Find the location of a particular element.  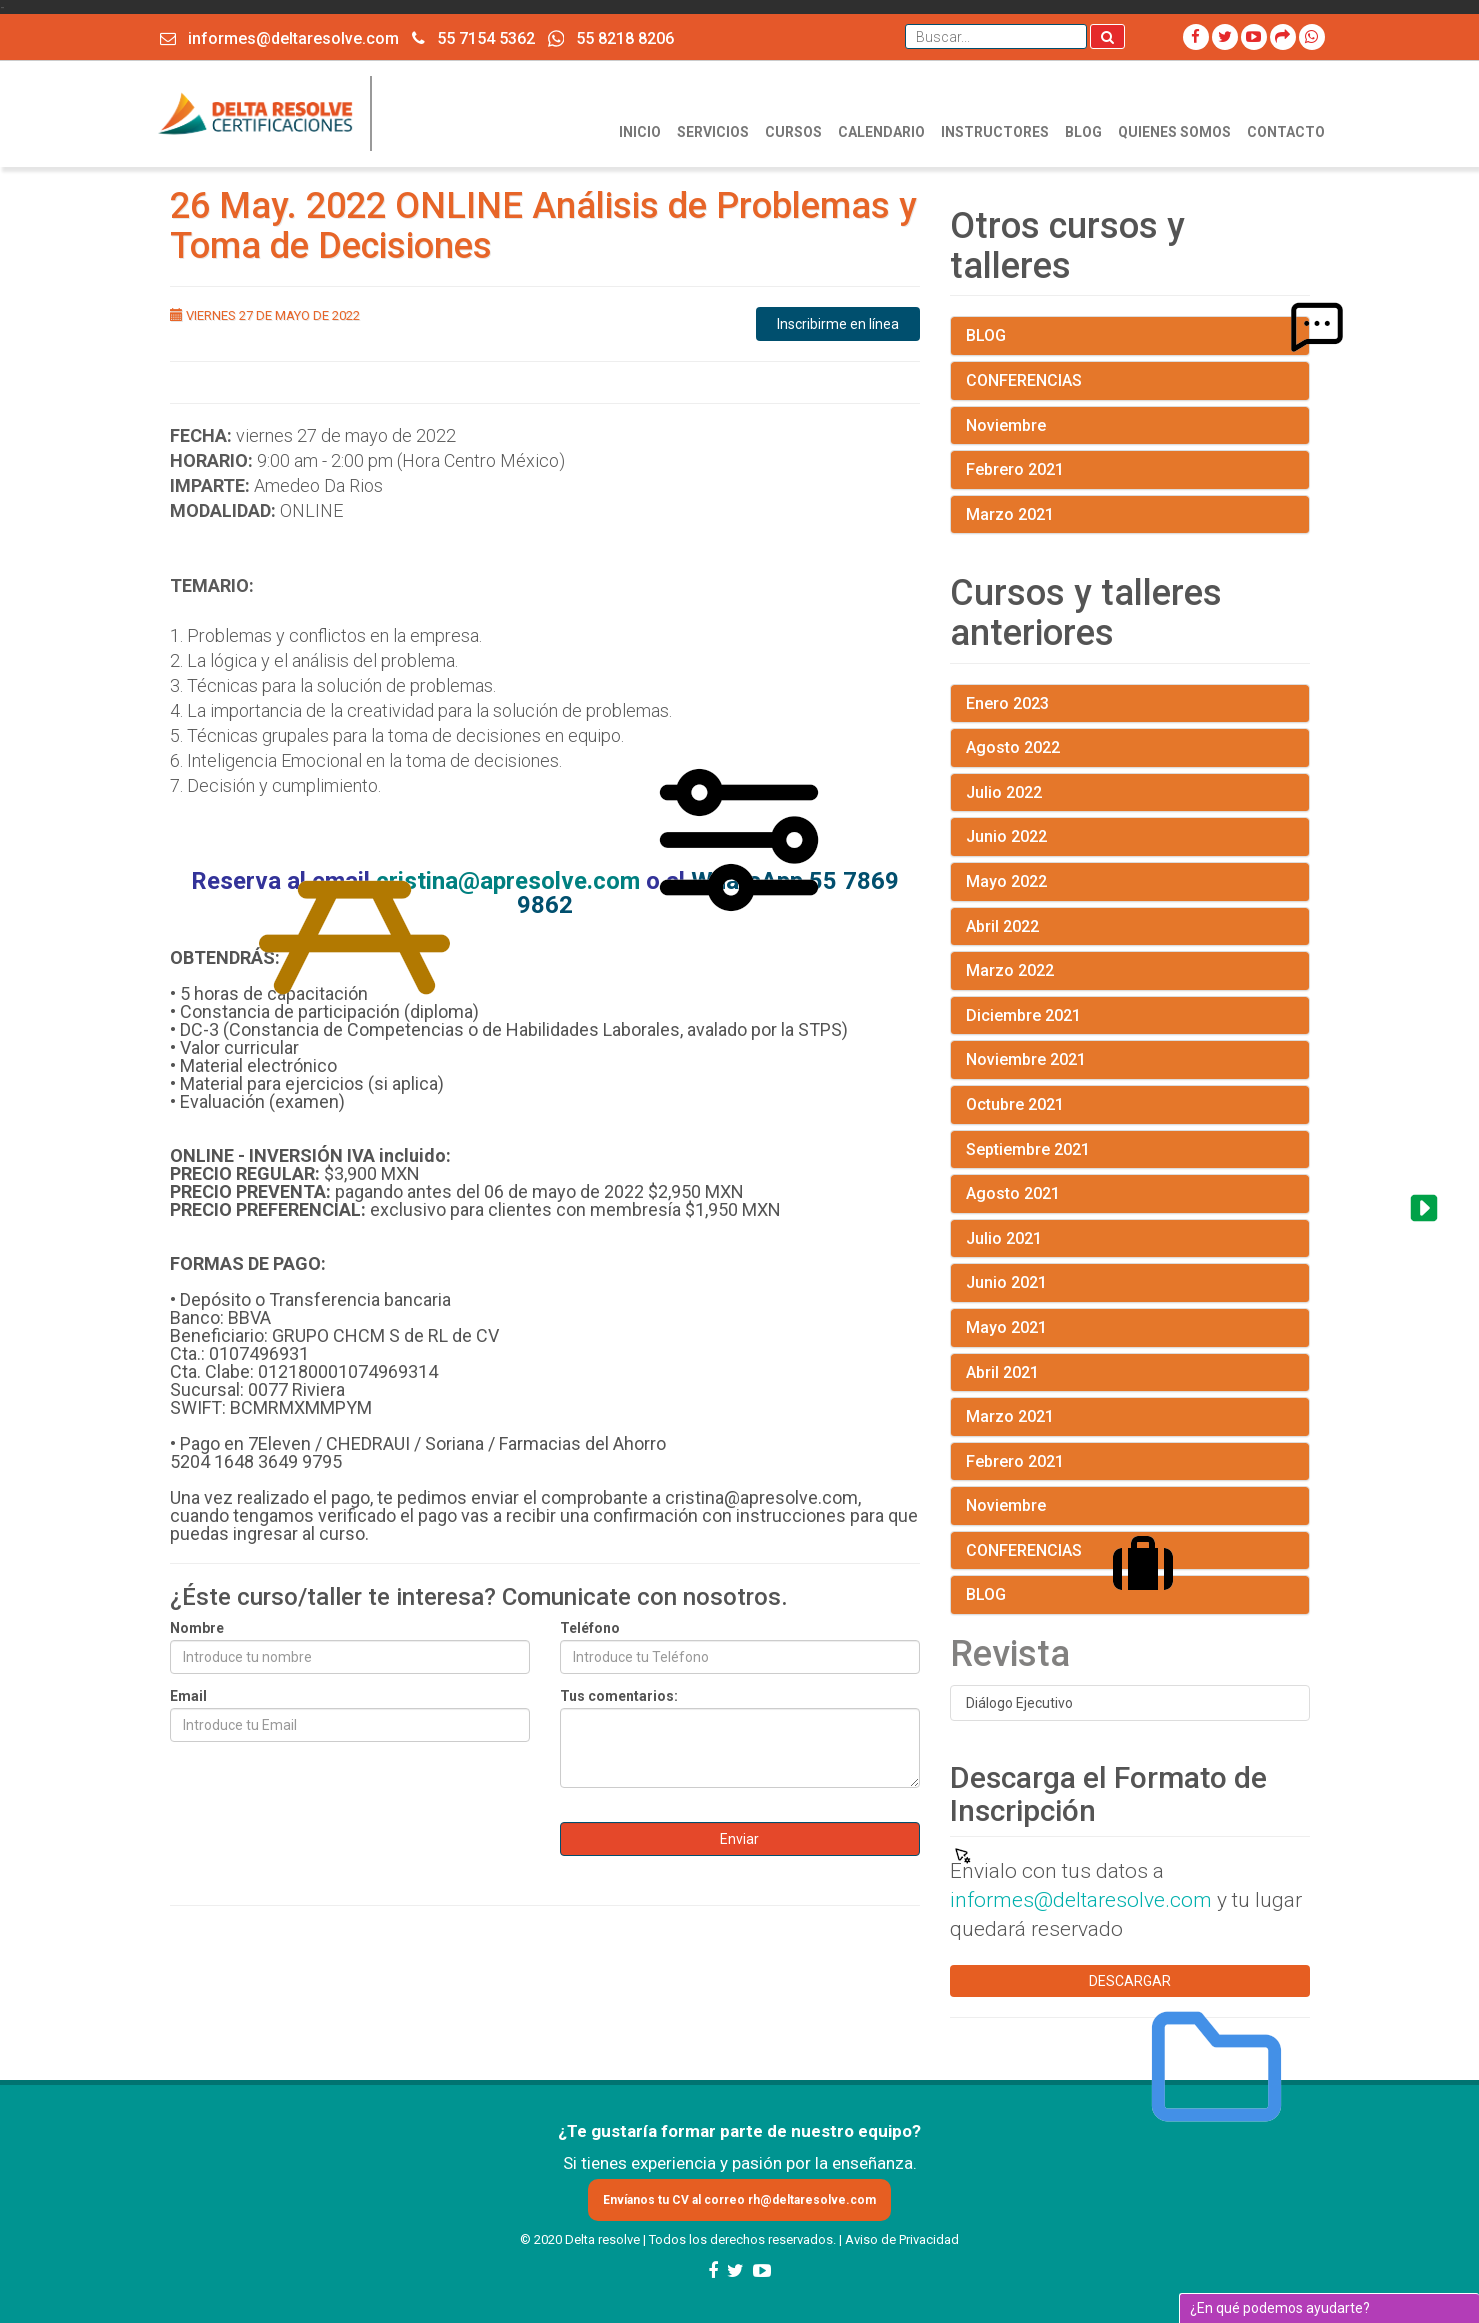

open messaging or chat is located at coordinates (1317, 326).